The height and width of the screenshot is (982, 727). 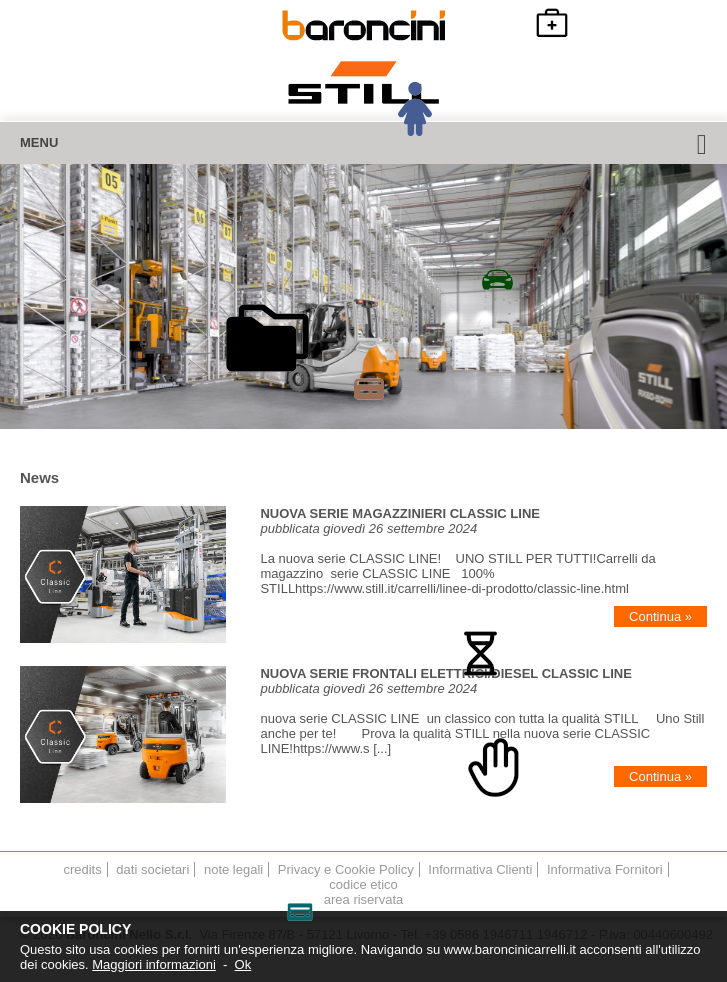 What do you see at coordinates (480, 653) in the screenshot?
I see `indicates a process is in progress` at bounding box center [480, 653].